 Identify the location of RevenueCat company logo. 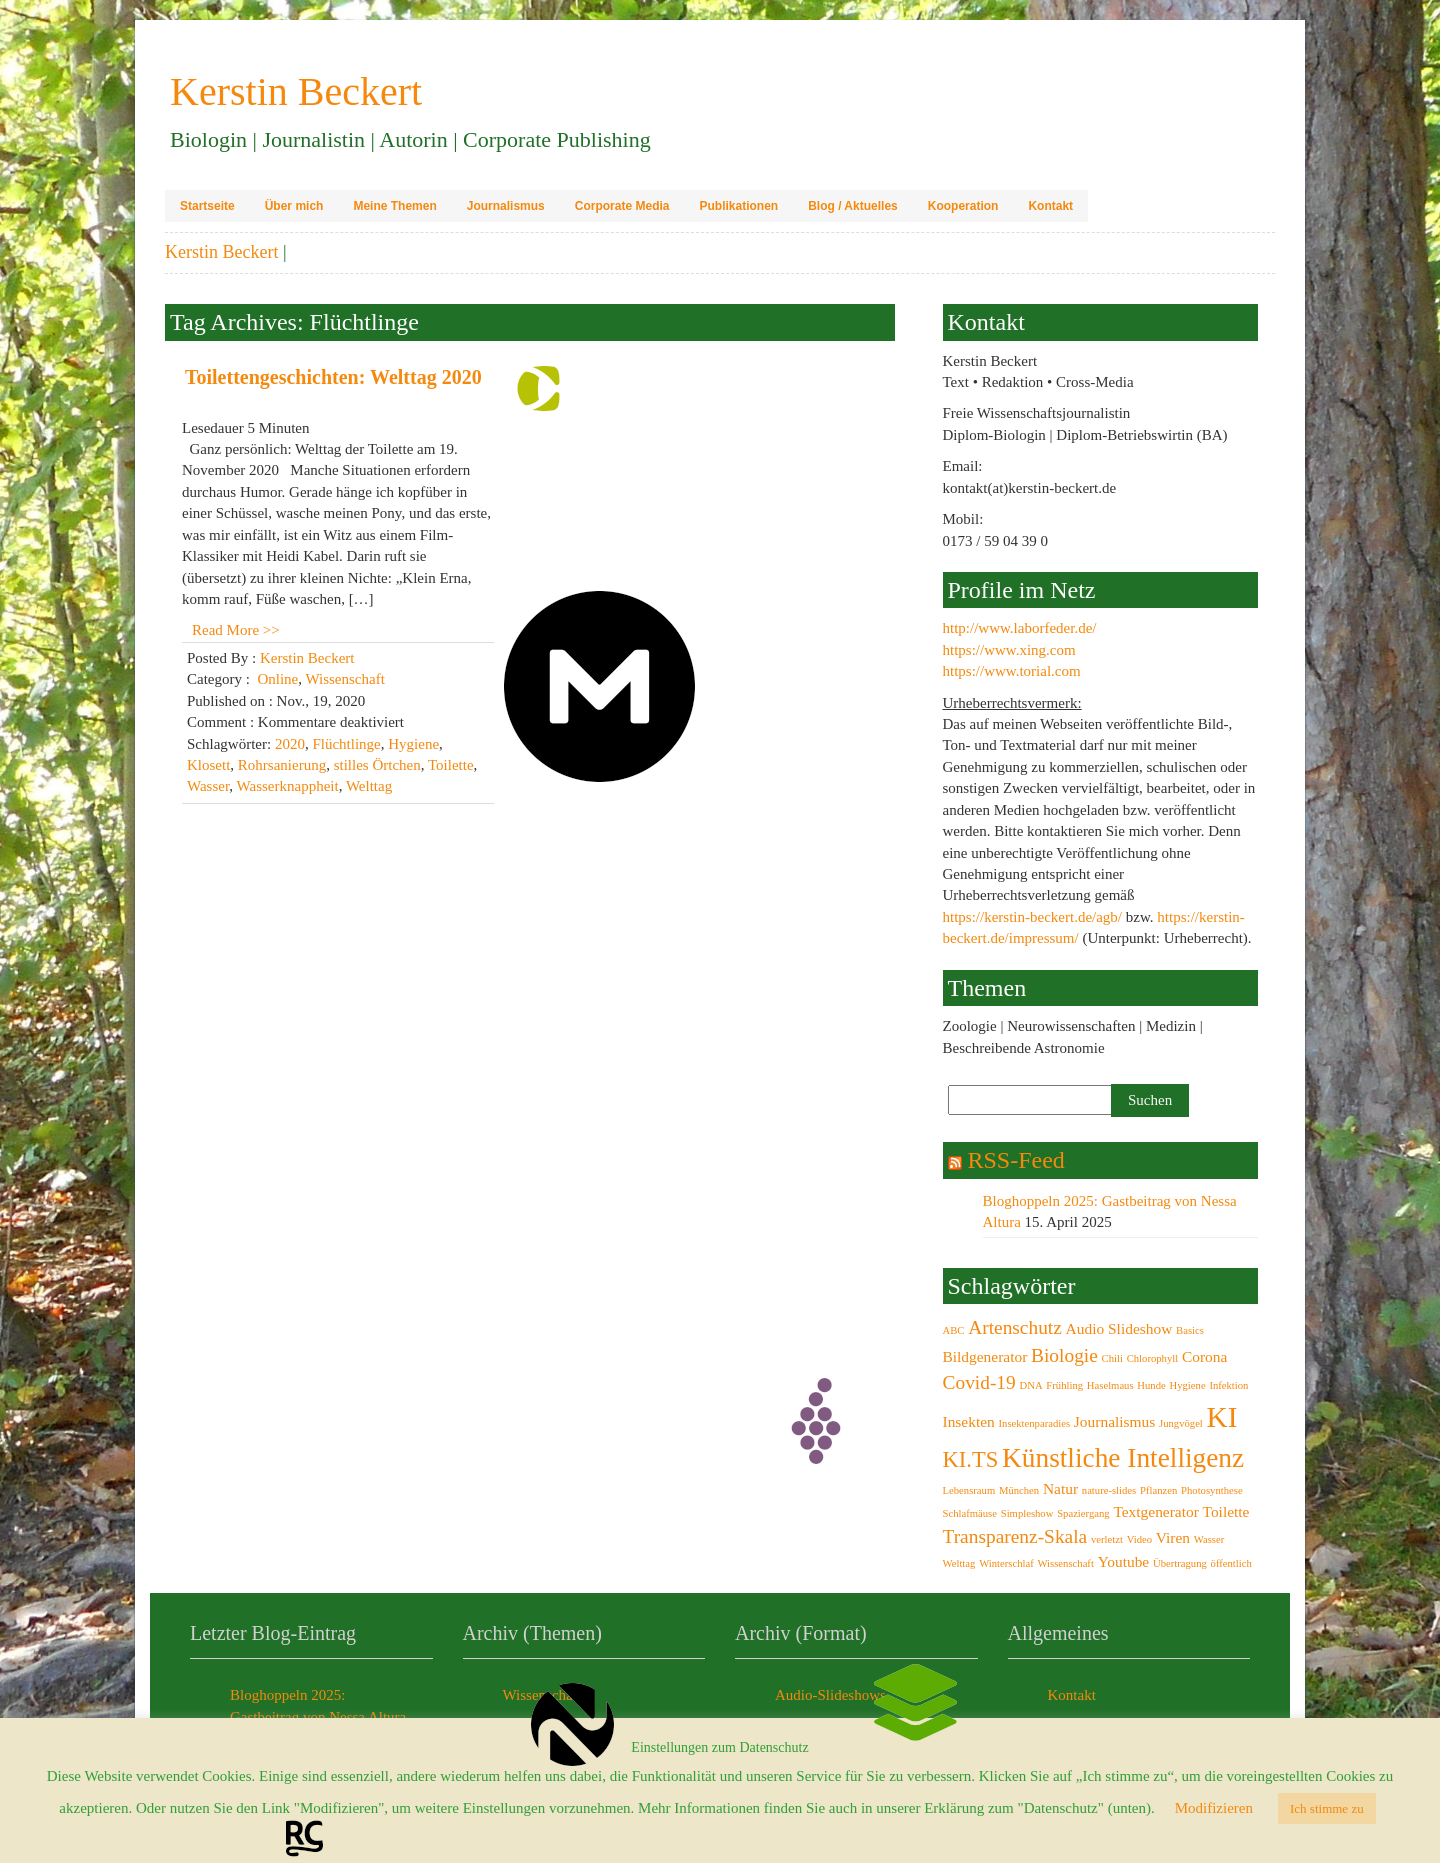
(304, 1838).